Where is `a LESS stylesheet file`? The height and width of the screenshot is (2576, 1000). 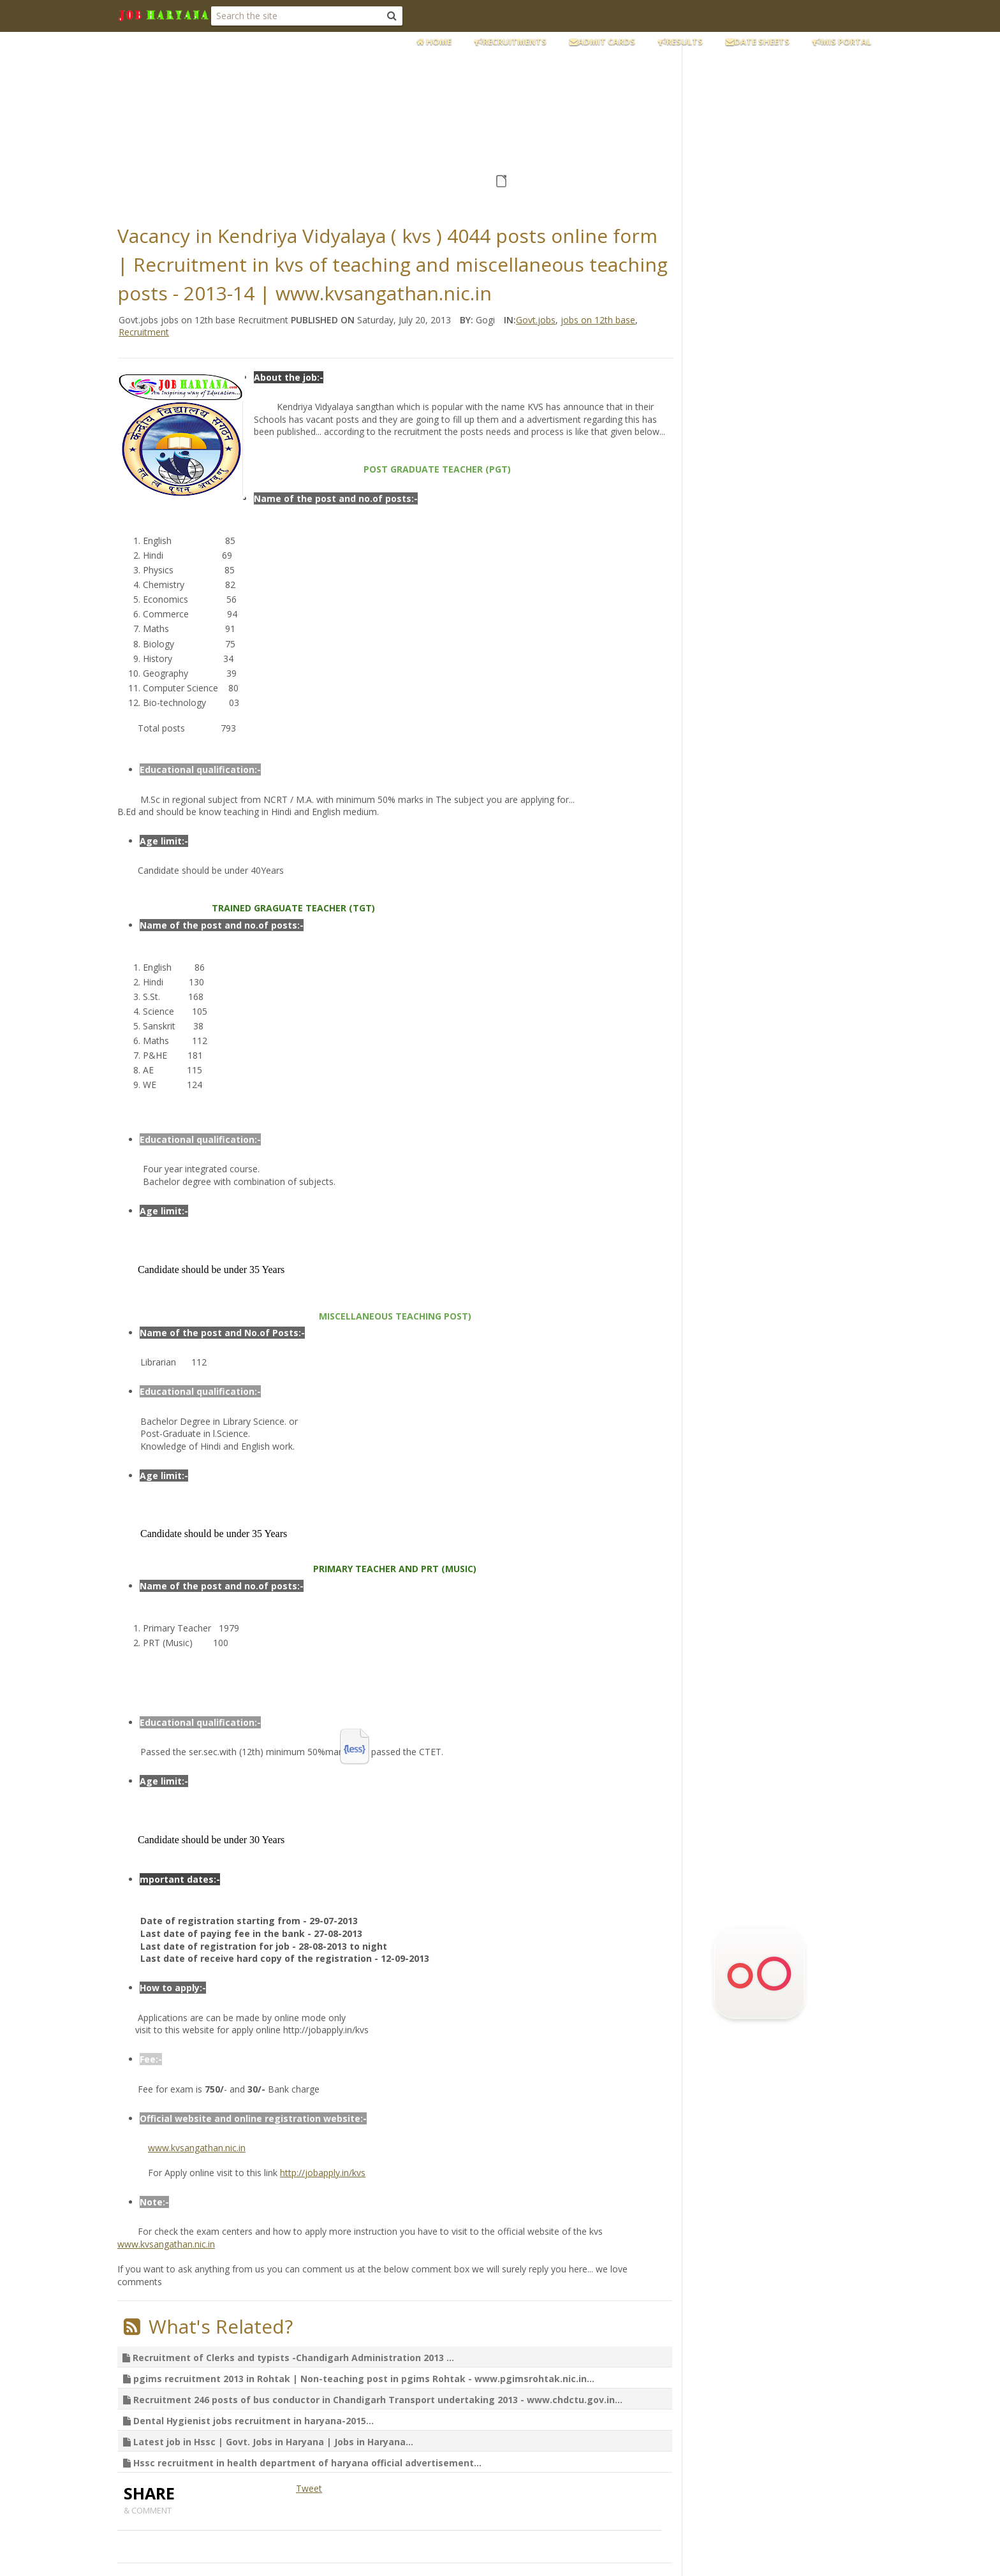
a LESS stylesheet file is located at coordinates (355, 1746).